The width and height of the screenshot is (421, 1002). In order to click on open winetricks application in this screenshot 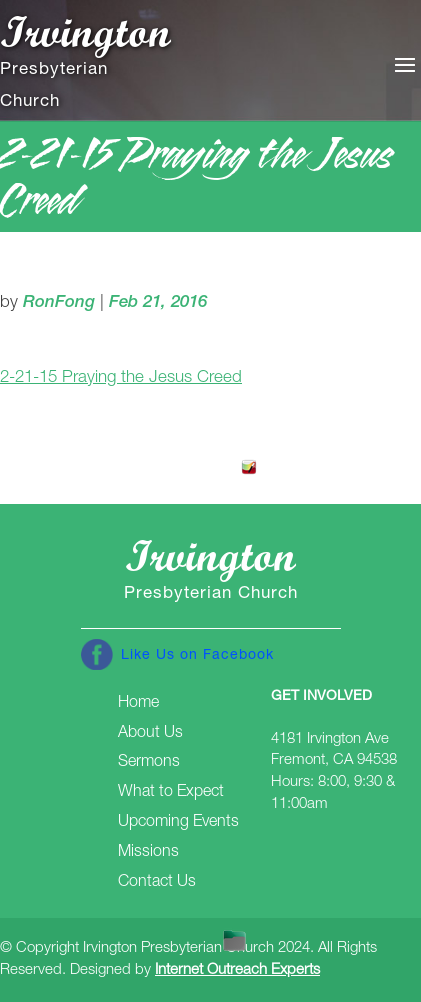, I will do `click(249, 467)`.